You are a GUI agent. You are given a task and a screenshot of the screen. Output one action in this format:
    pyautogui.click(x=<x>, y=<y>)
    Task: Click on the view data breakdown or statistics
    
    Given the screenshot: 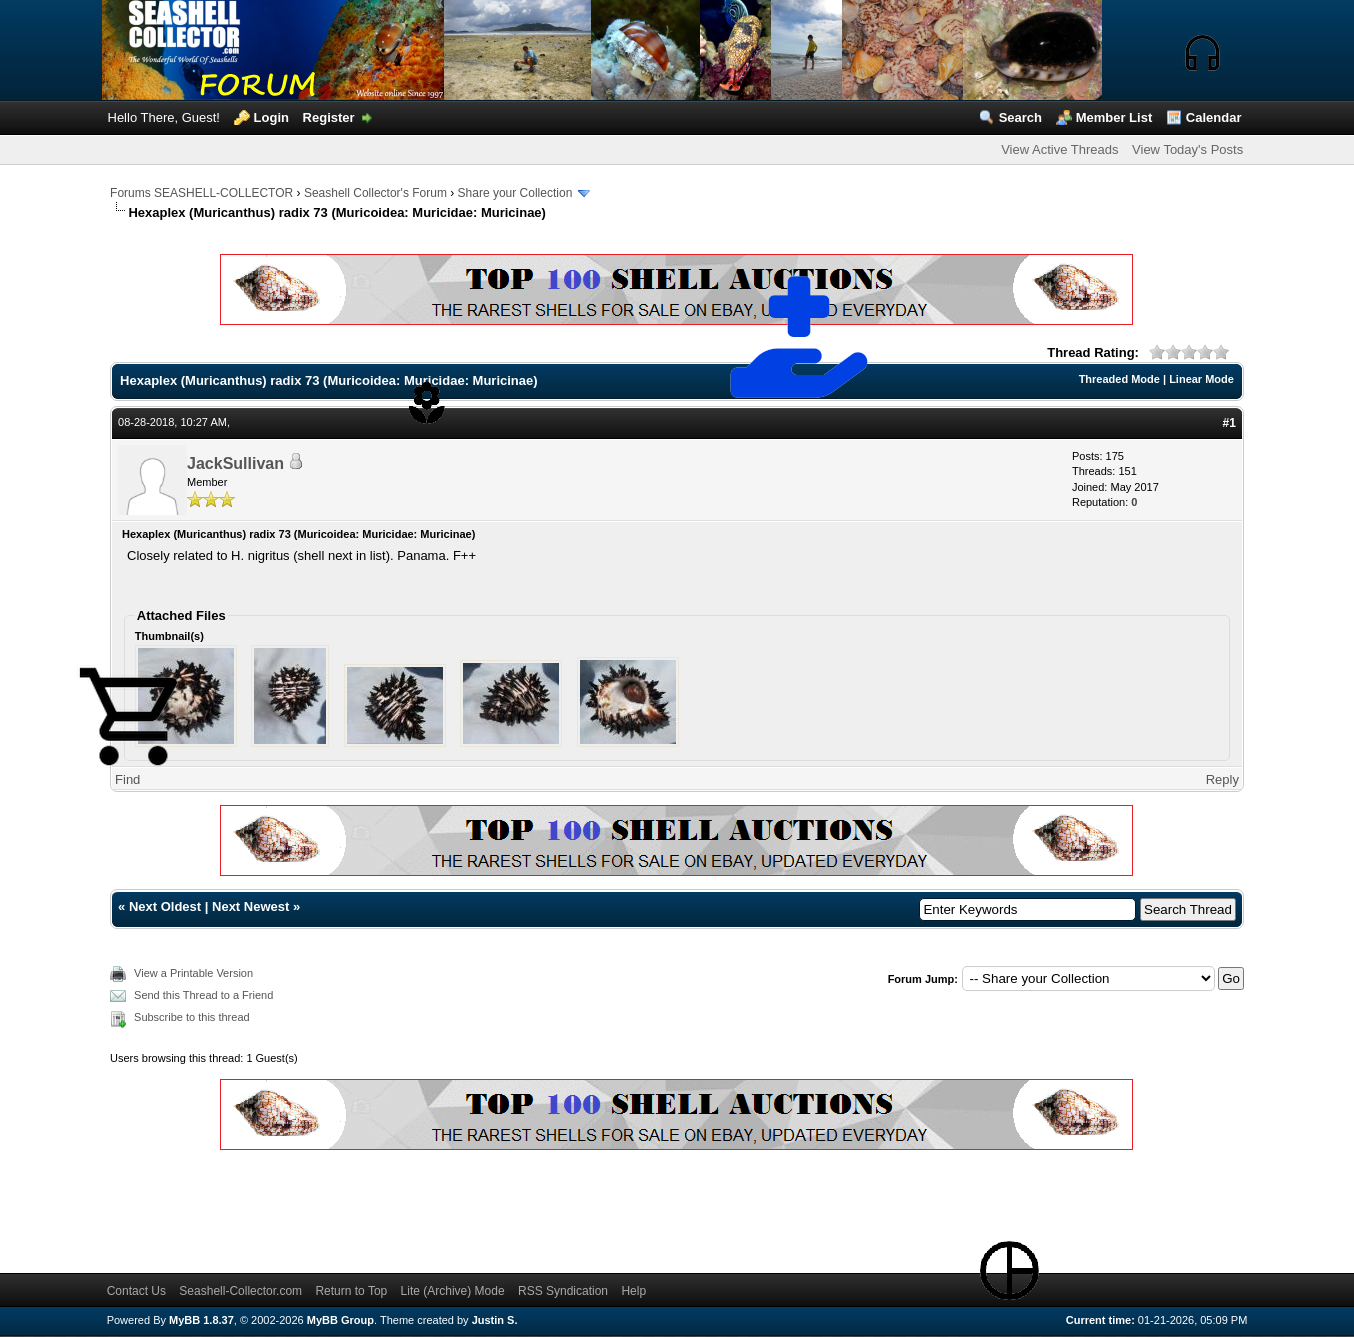 What is the action you would take?
    pyautogui.click(x=1009, y=1270)
    